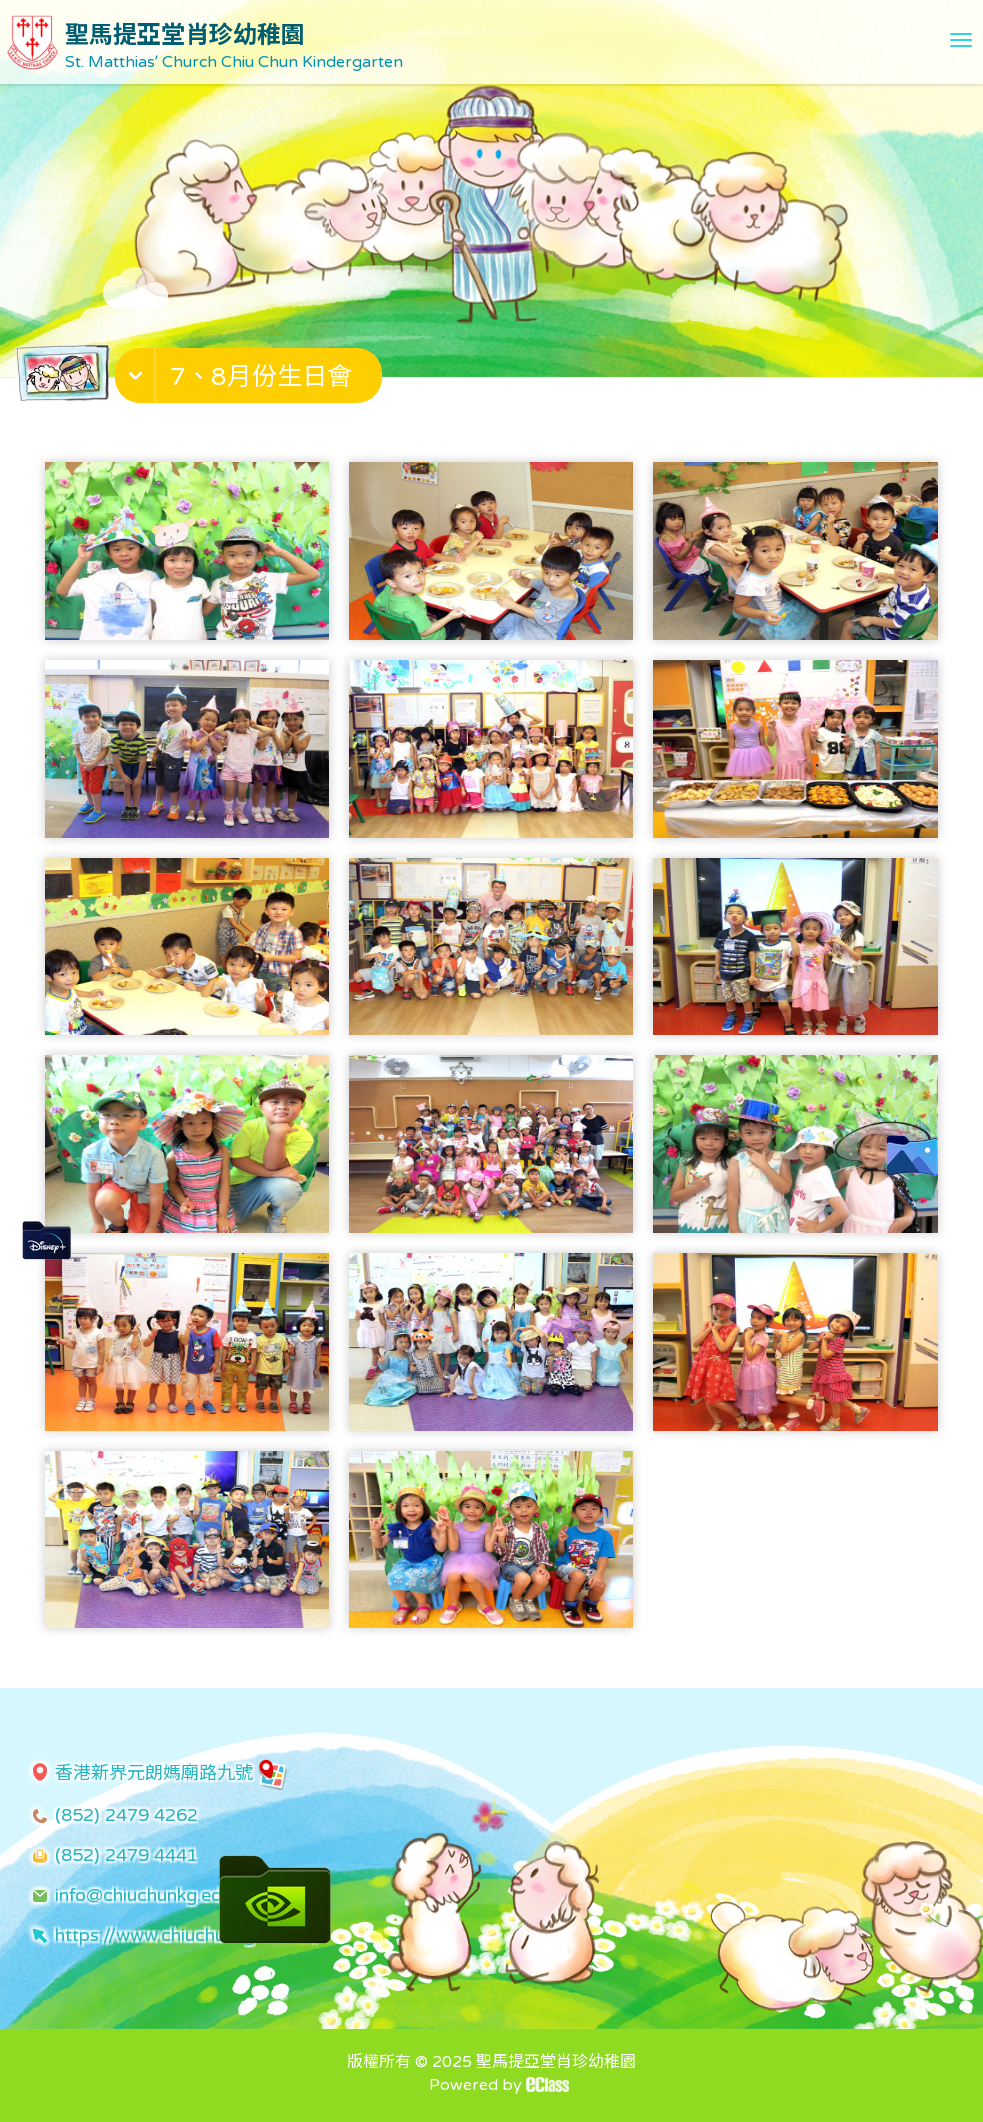 This screenshot has width=983, height=2122. What do you see at coordinates (912, 1157) in the screenshot?
I see `open panorama photos folder` at bounding box center [912, 1157].